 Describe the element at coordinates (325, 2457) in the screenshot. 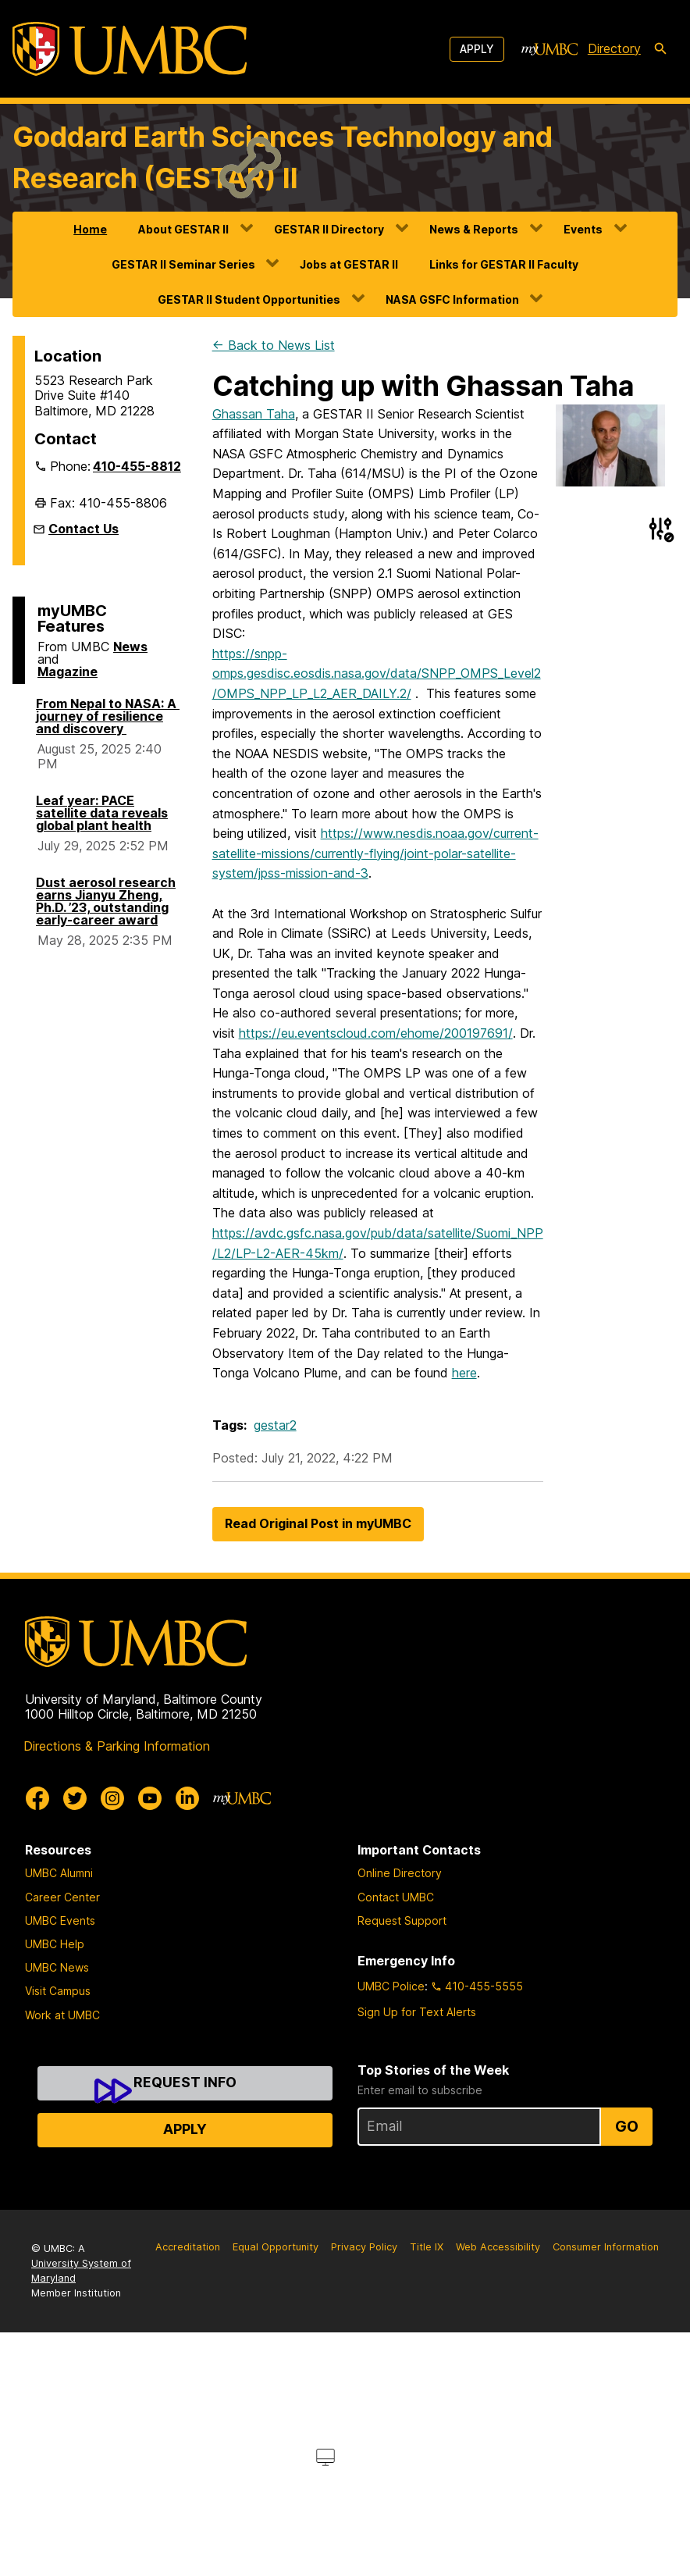

I see `switch to desktop view` at that location.